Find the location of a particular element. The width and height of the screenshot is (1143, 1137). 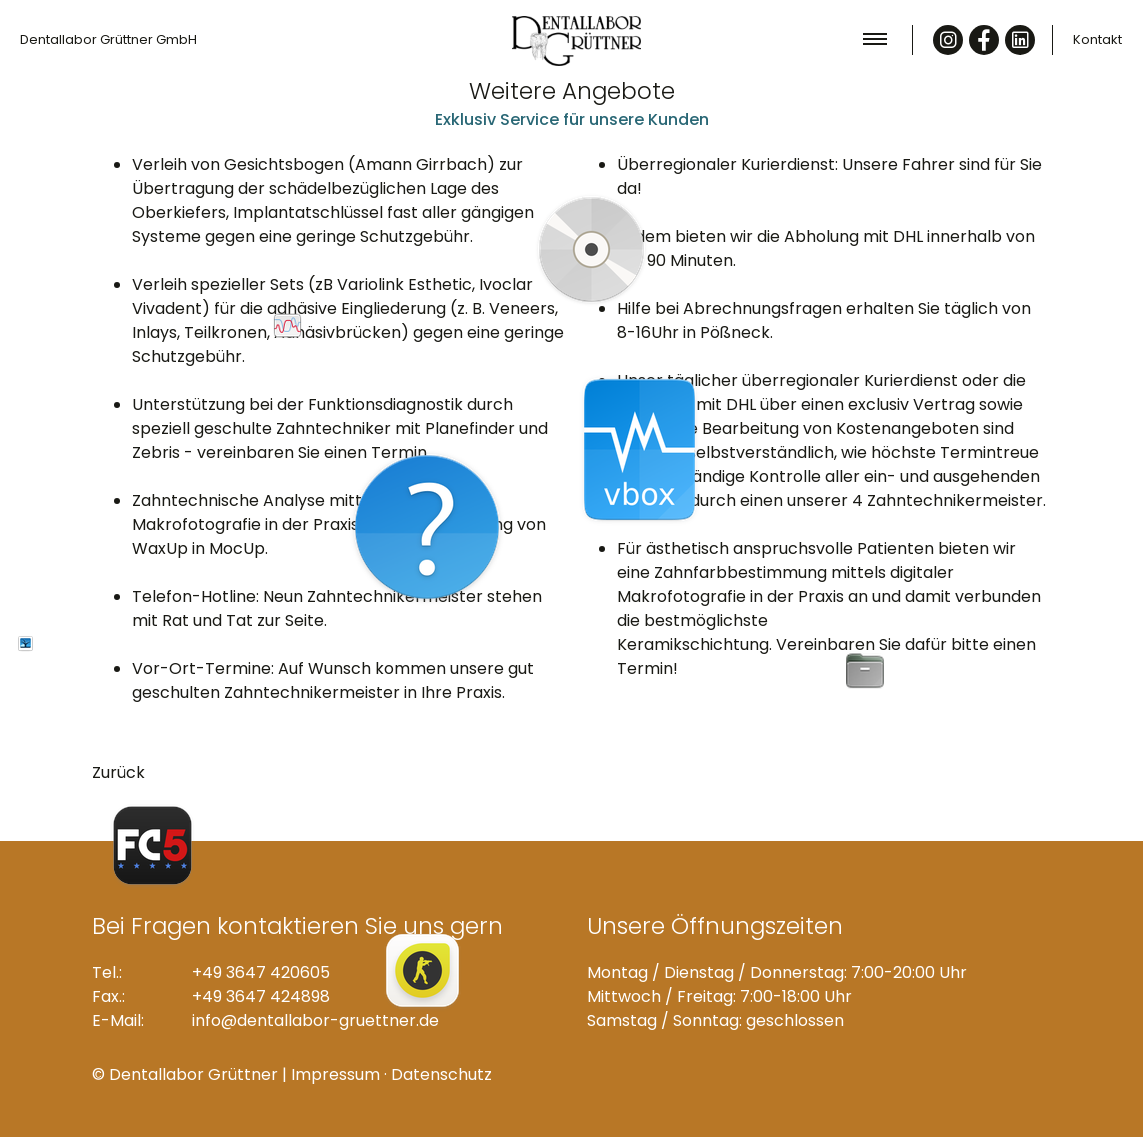

virtualbox virtual machine configuration file is located at coordinates (639, 449).